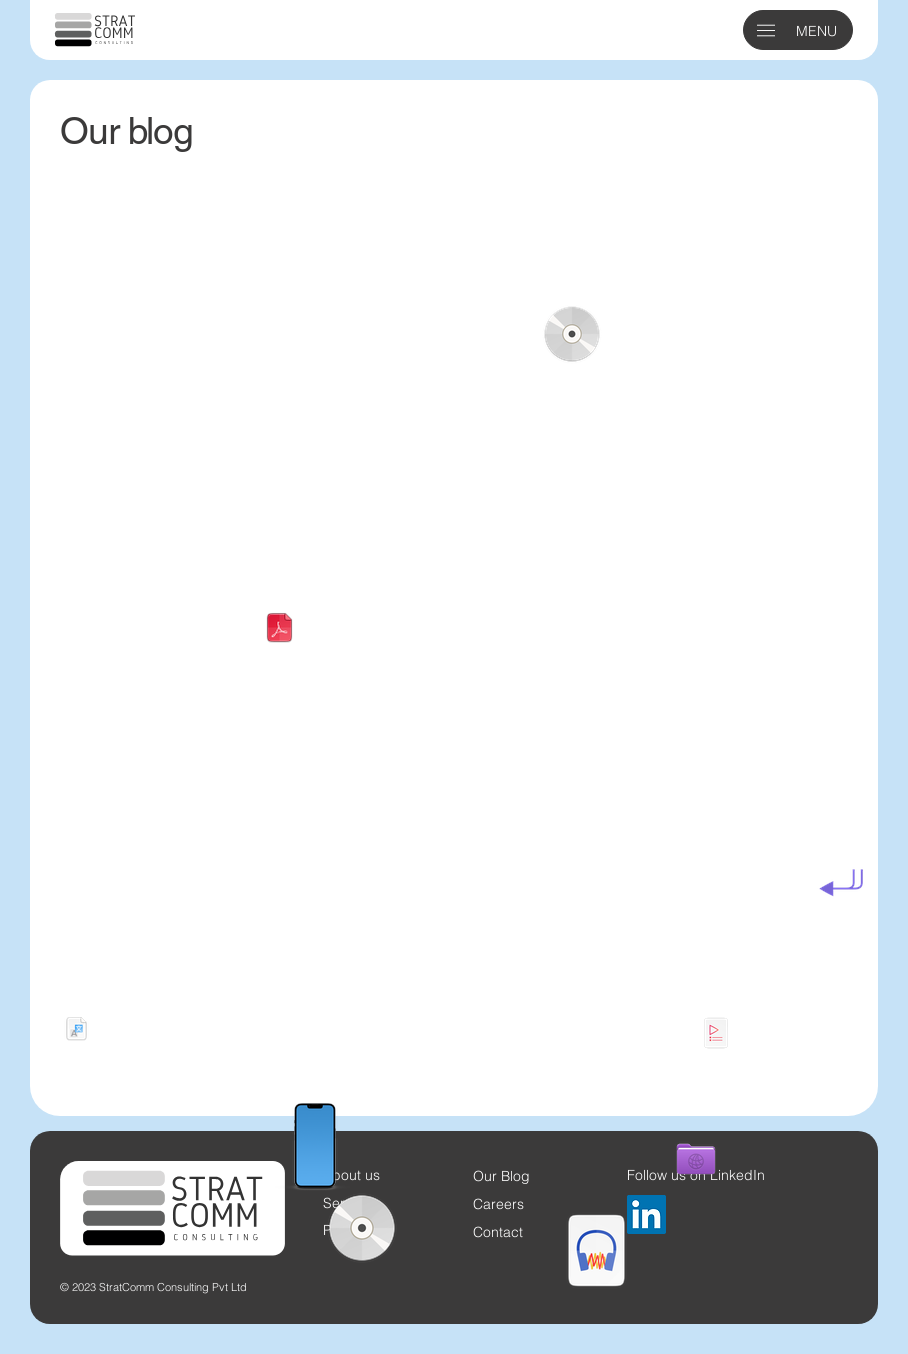 The height and width of the screenshot is (1354, 908). I want to click on reply all to an email message, so click(840, 882).